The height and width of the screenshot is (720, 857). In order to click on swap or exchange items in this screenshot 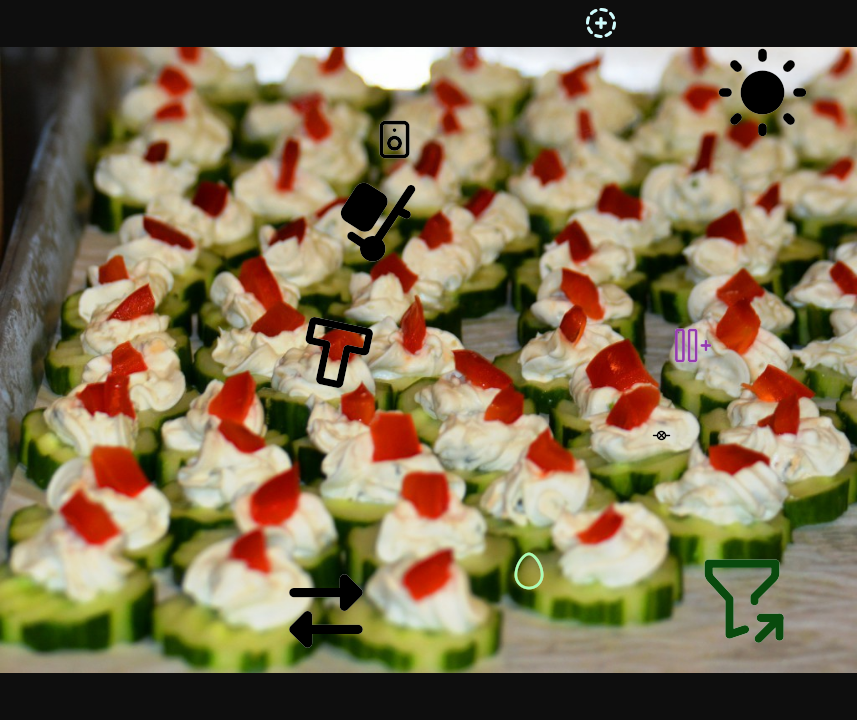, I will do `click(326, 611)`.